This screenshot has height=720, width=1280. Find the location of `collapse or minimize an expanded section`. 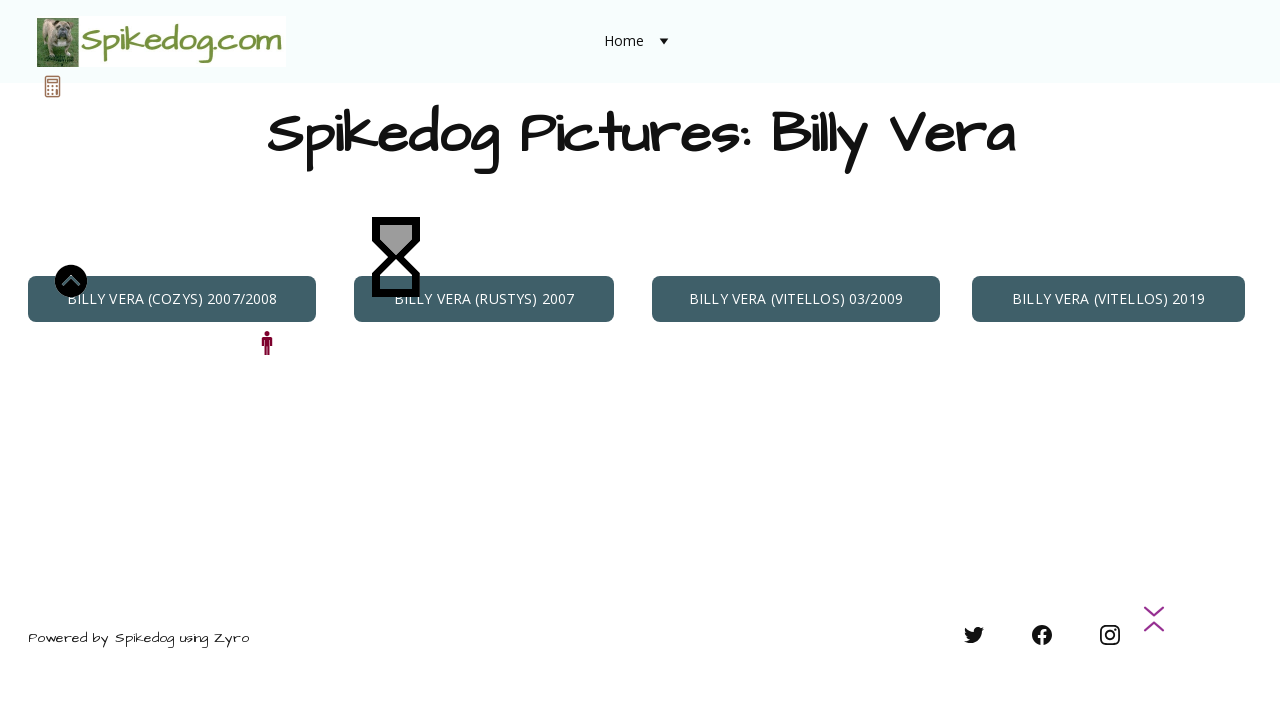

collapse or minimize an expanded section is located at coordinates (1154, 619).